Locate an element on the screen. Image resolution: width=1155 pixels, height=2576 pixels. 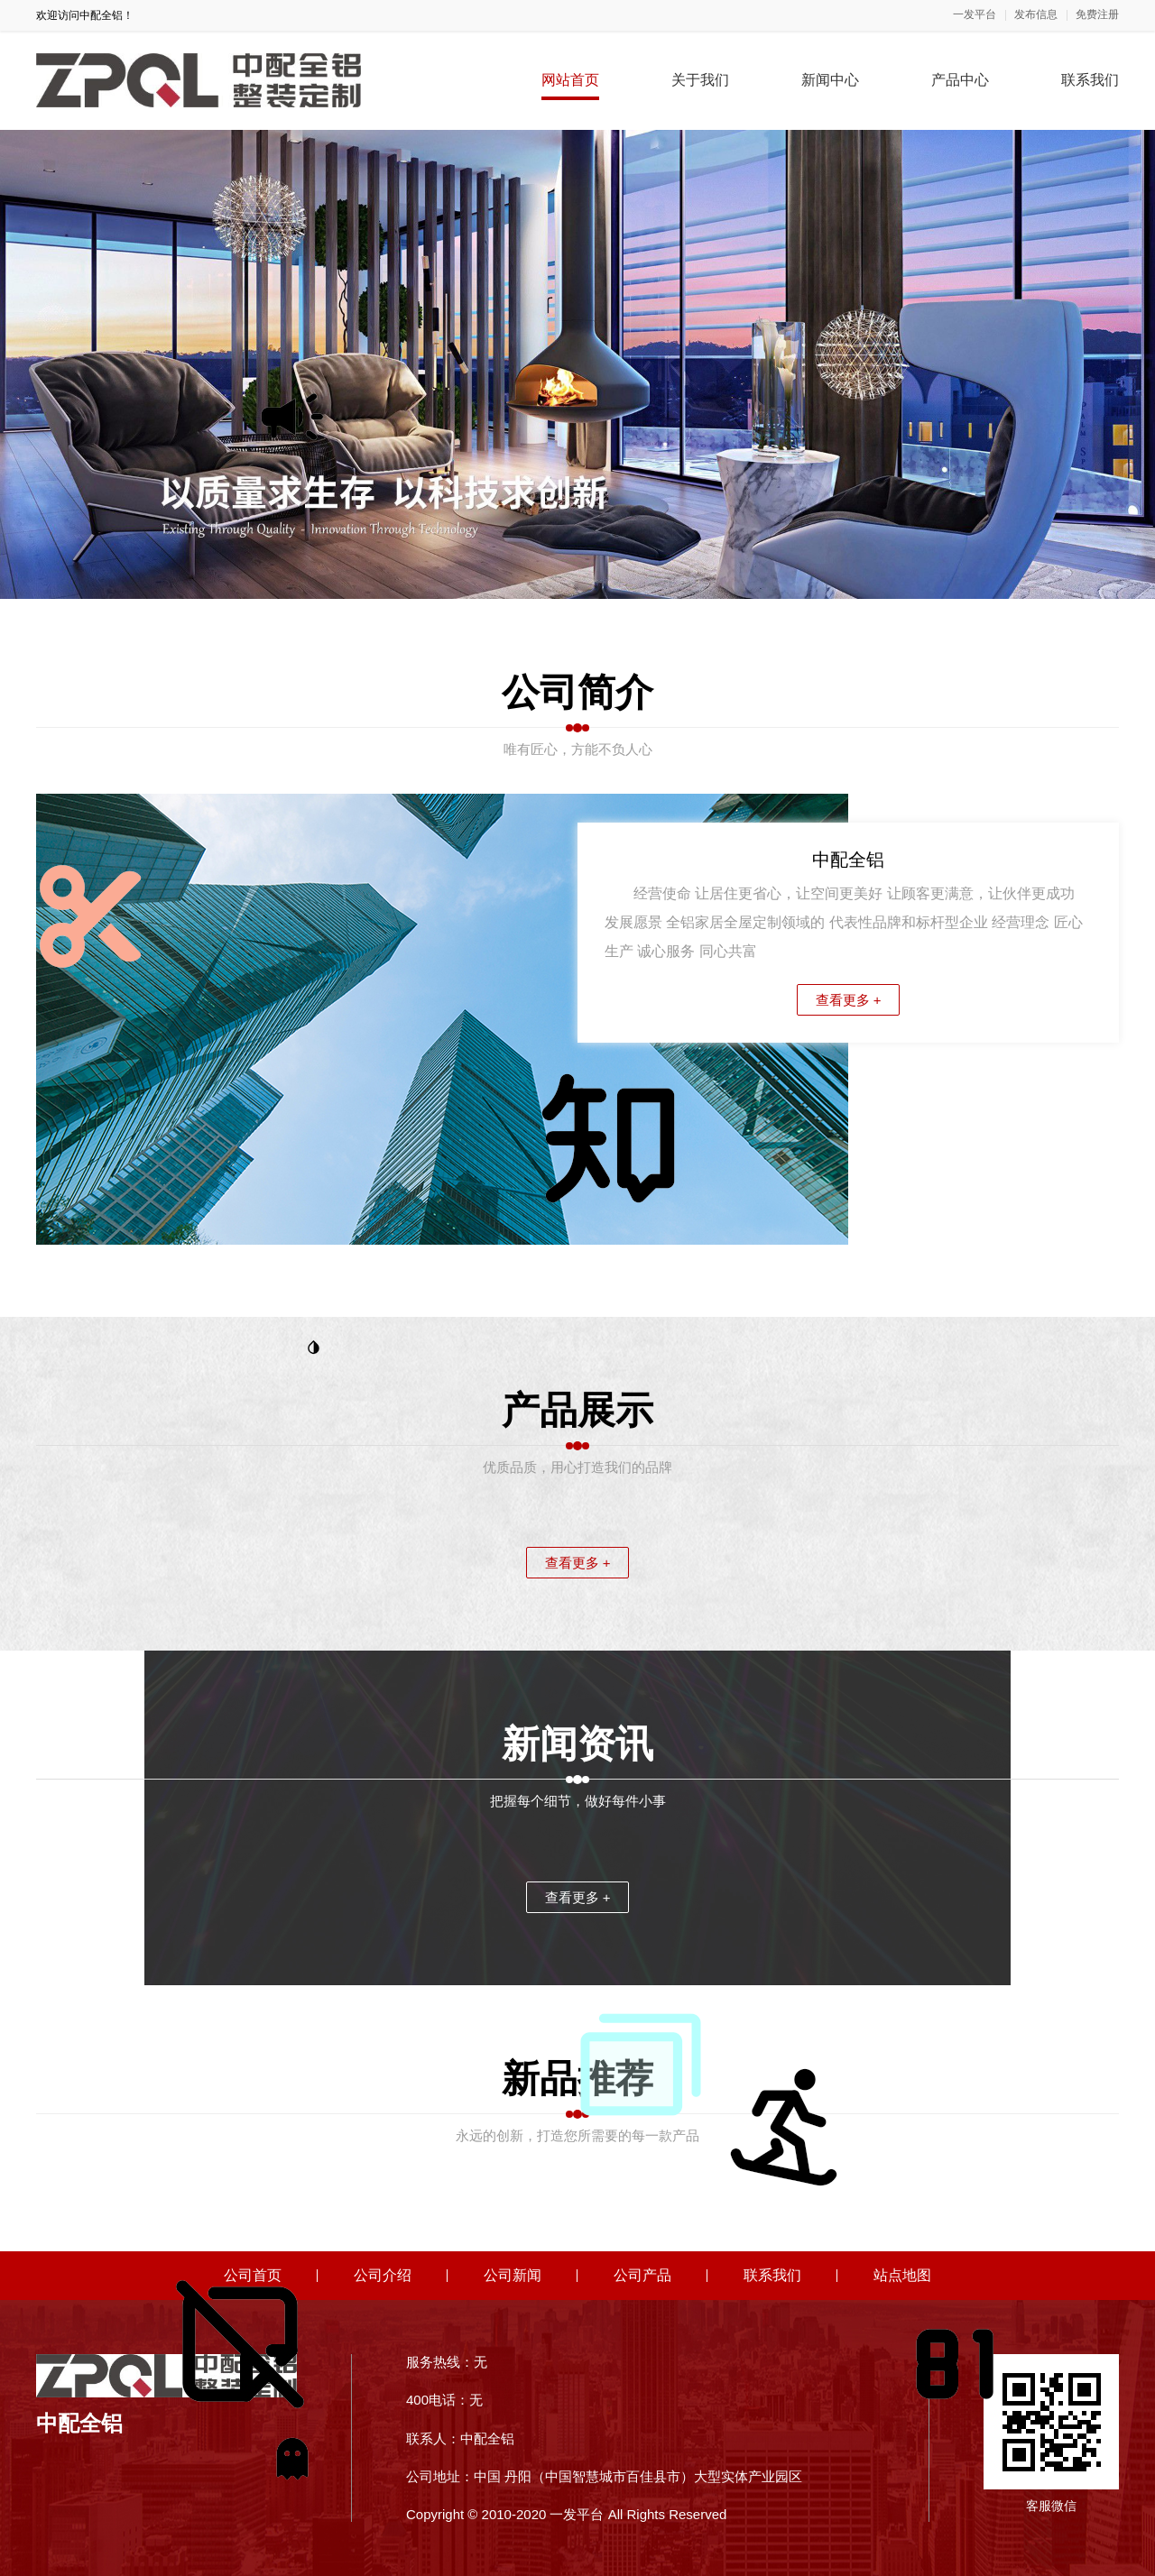
access snowboarding or winter sports content is located at coordinates (783, 2127).